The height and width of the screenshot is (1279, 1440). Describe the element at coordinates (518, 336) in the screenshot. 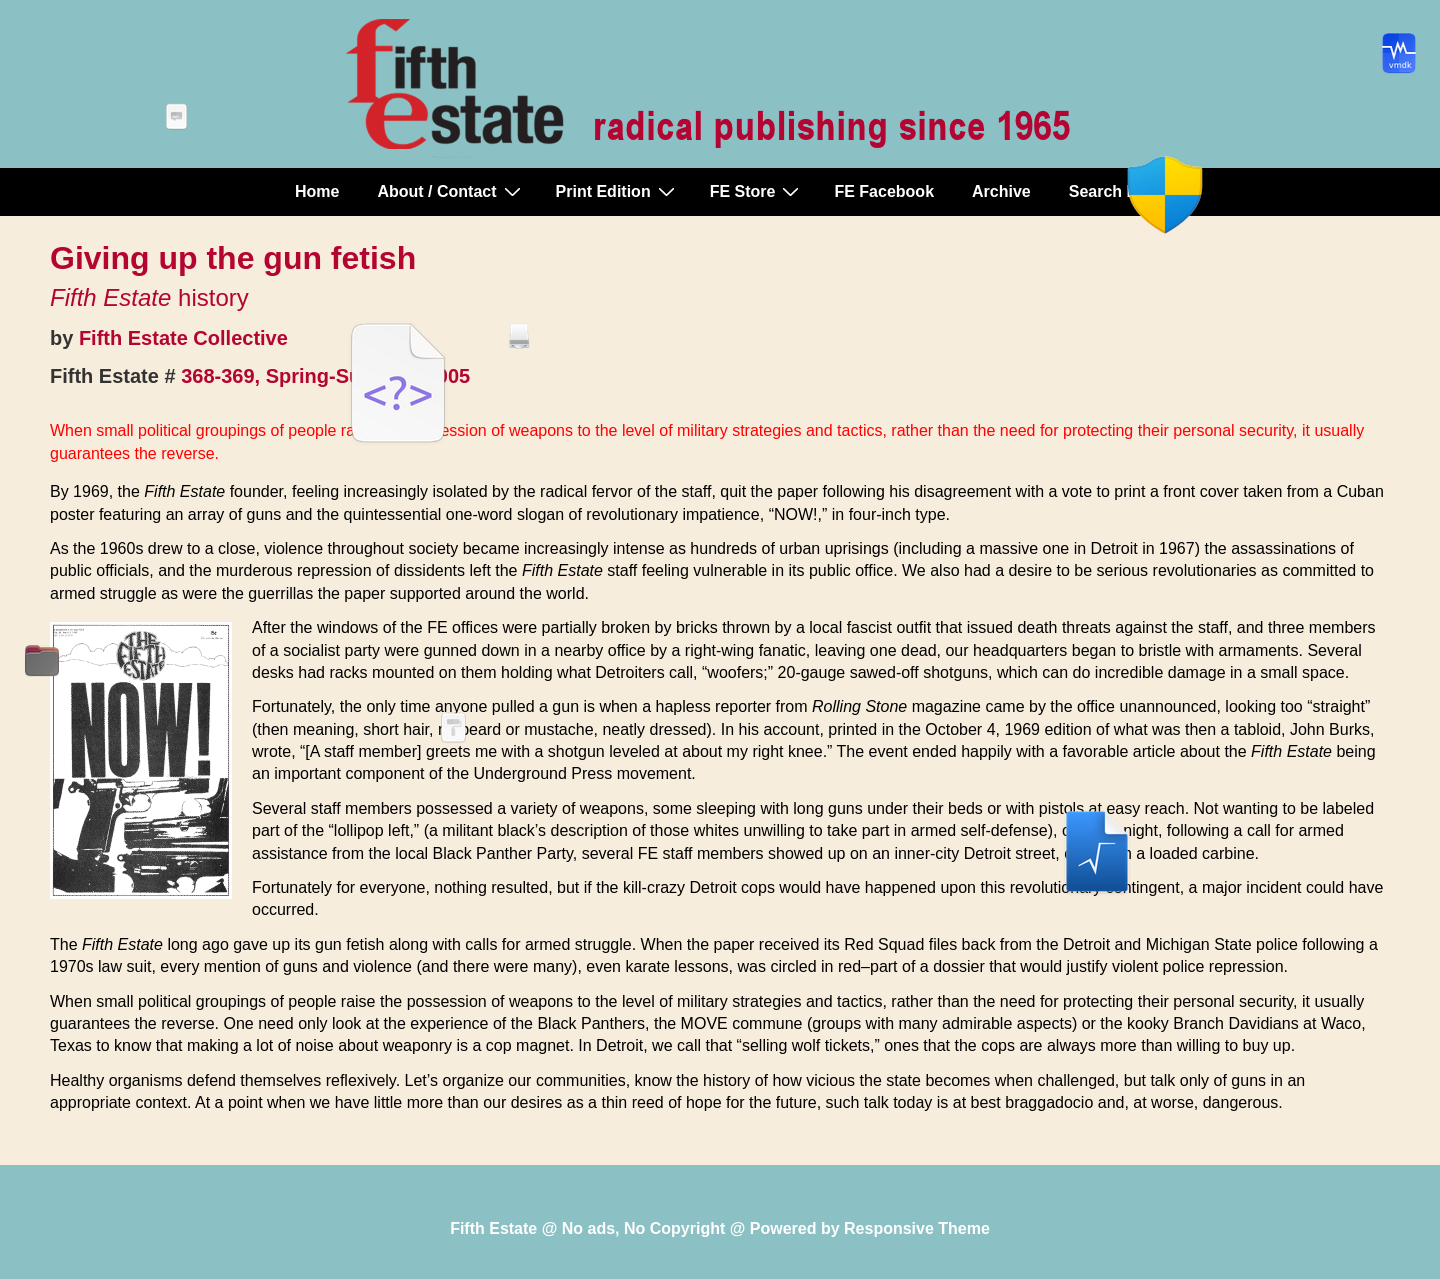

I see `access optical disc drive` at that location.